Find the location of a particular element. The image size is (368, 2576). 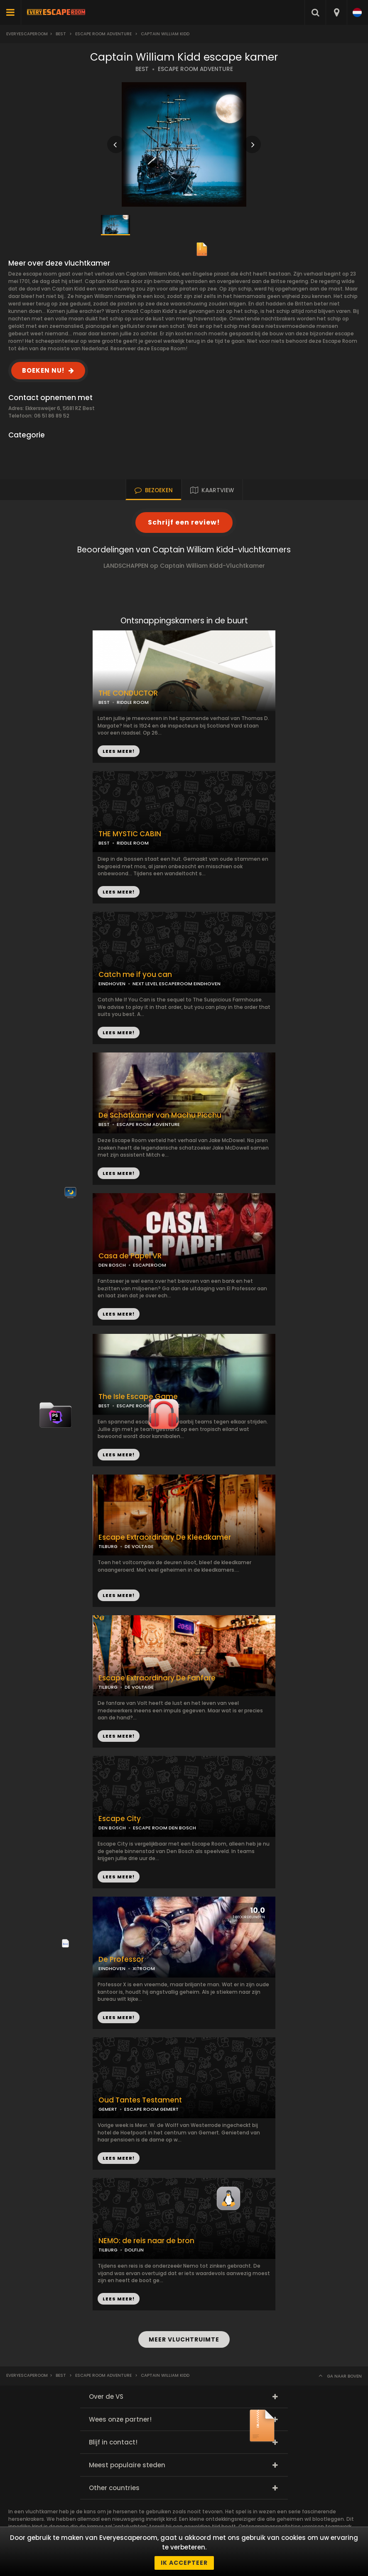

open audio sharing app is located at coordinates (164, 1414).